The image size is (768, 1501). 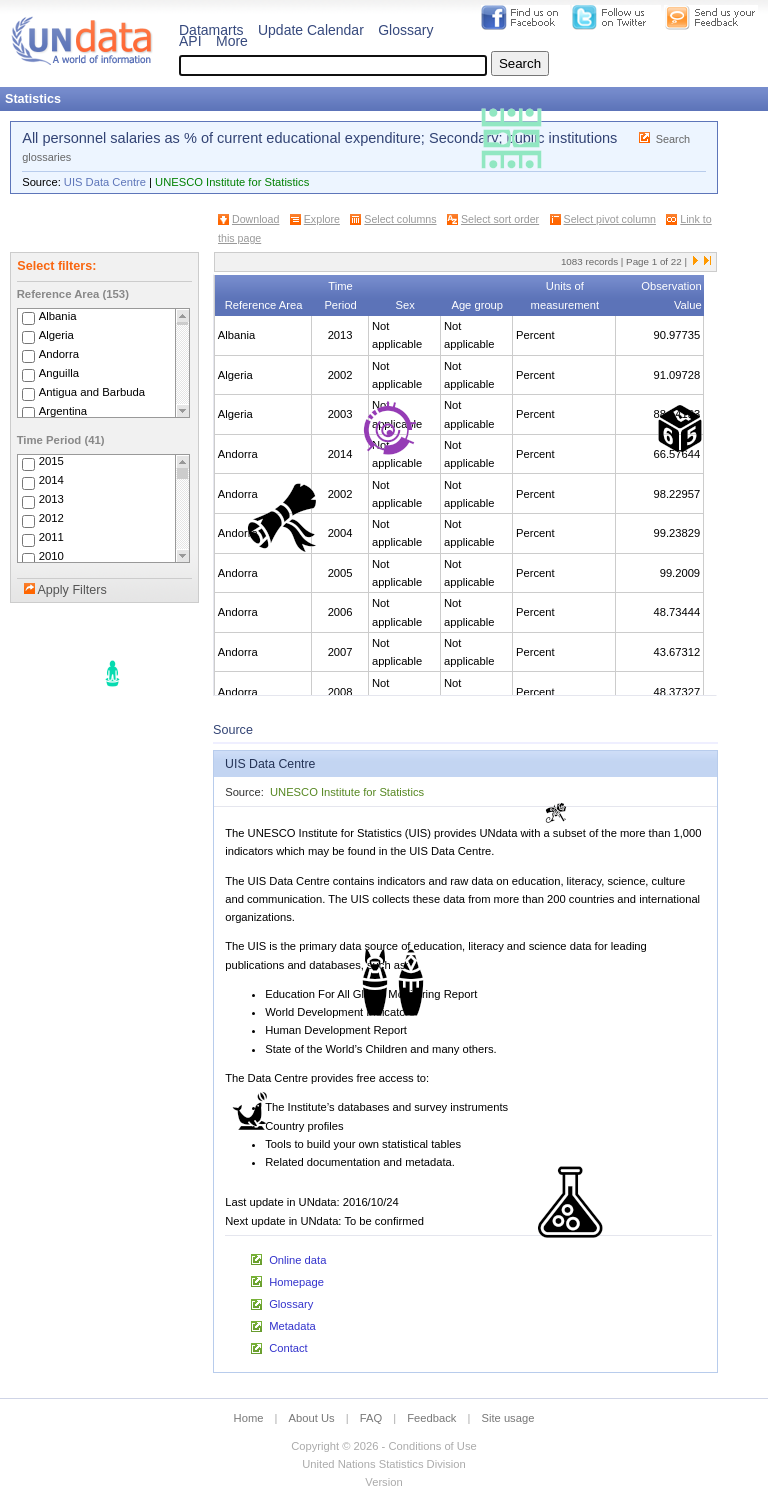 What do you see at coordinates (251, 1110) in the screenshot?
I see `decorative icon representing circus or entertainment games` at bounding box center [251, 1110].